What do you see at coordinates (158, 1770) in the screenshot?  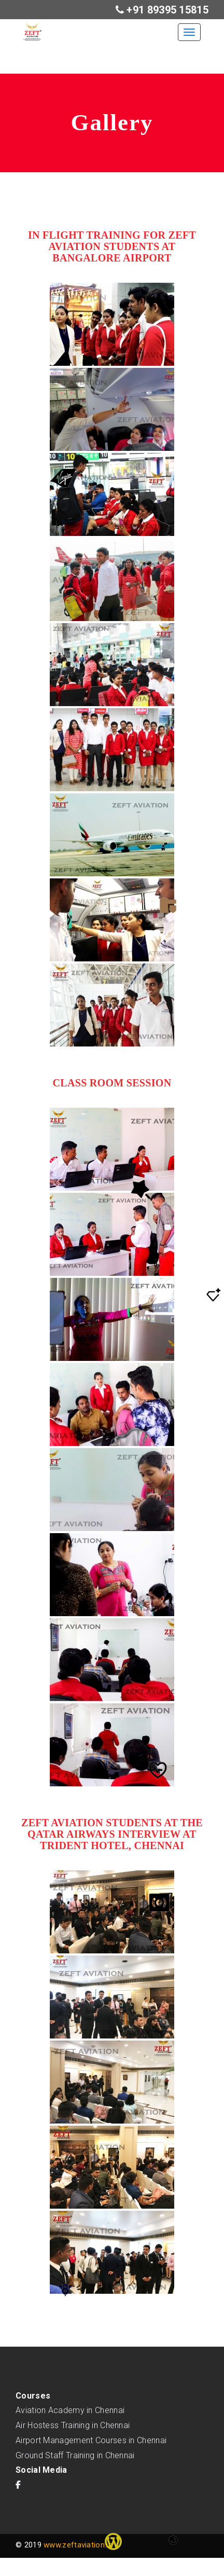 I see `view health or fitness tracking data` at bounding box center [158, 1770].